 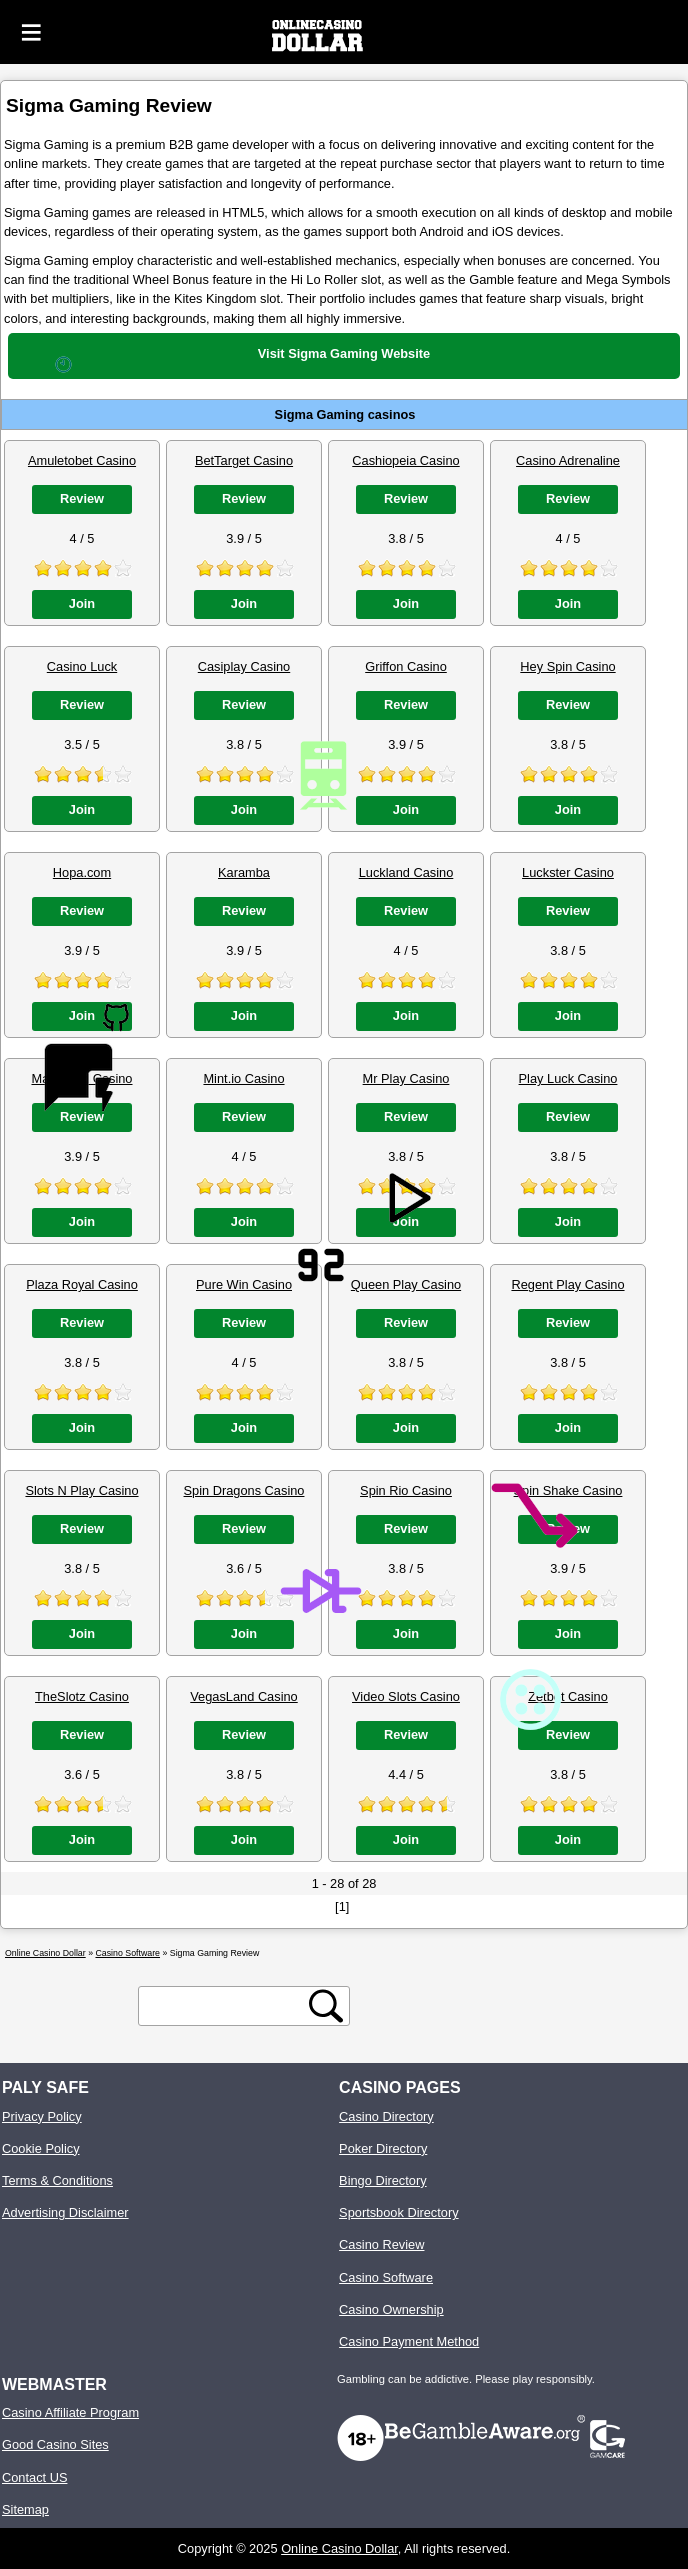 What do you see at coordinates (78, 1077) in the screenshot?
I see `send a quick reply to a message` at bounding box center [78, 1077].